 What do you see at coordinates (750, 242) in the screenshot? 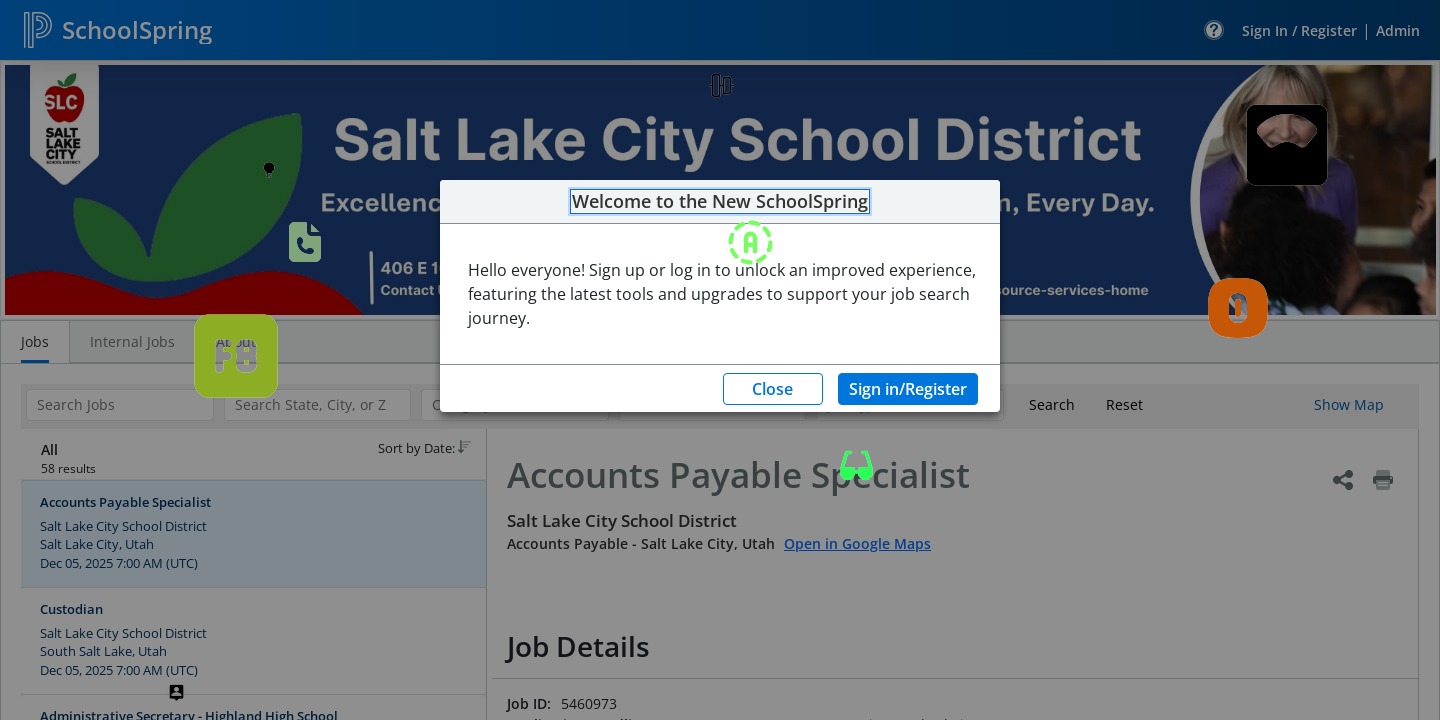
I see `indicates a draft or pending annotation` at bounding box center [750, 242].